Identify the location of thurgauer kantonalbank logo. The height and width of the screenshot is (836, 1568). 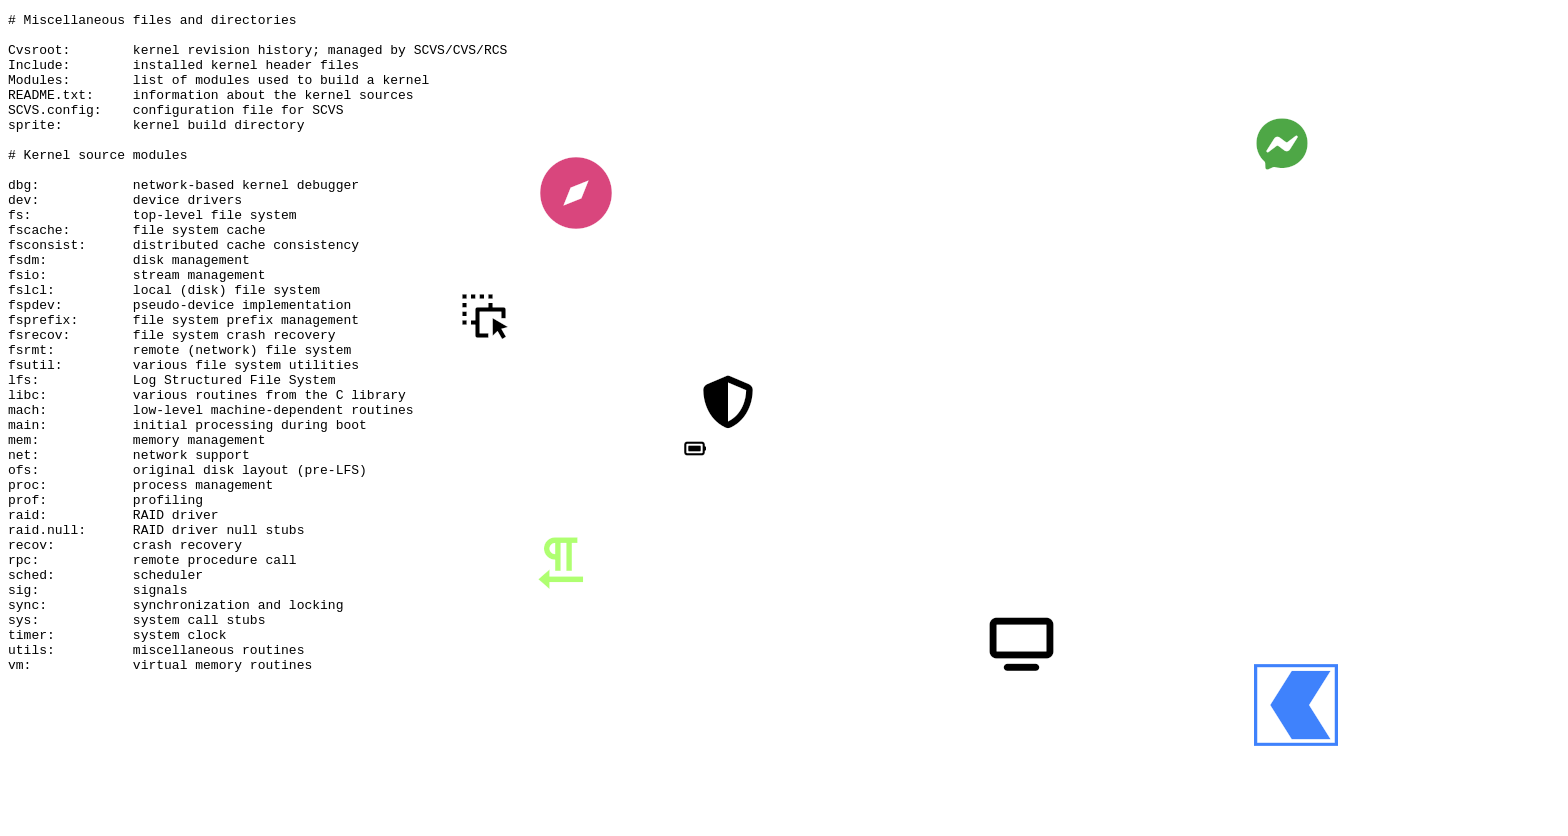
(1296, 705).